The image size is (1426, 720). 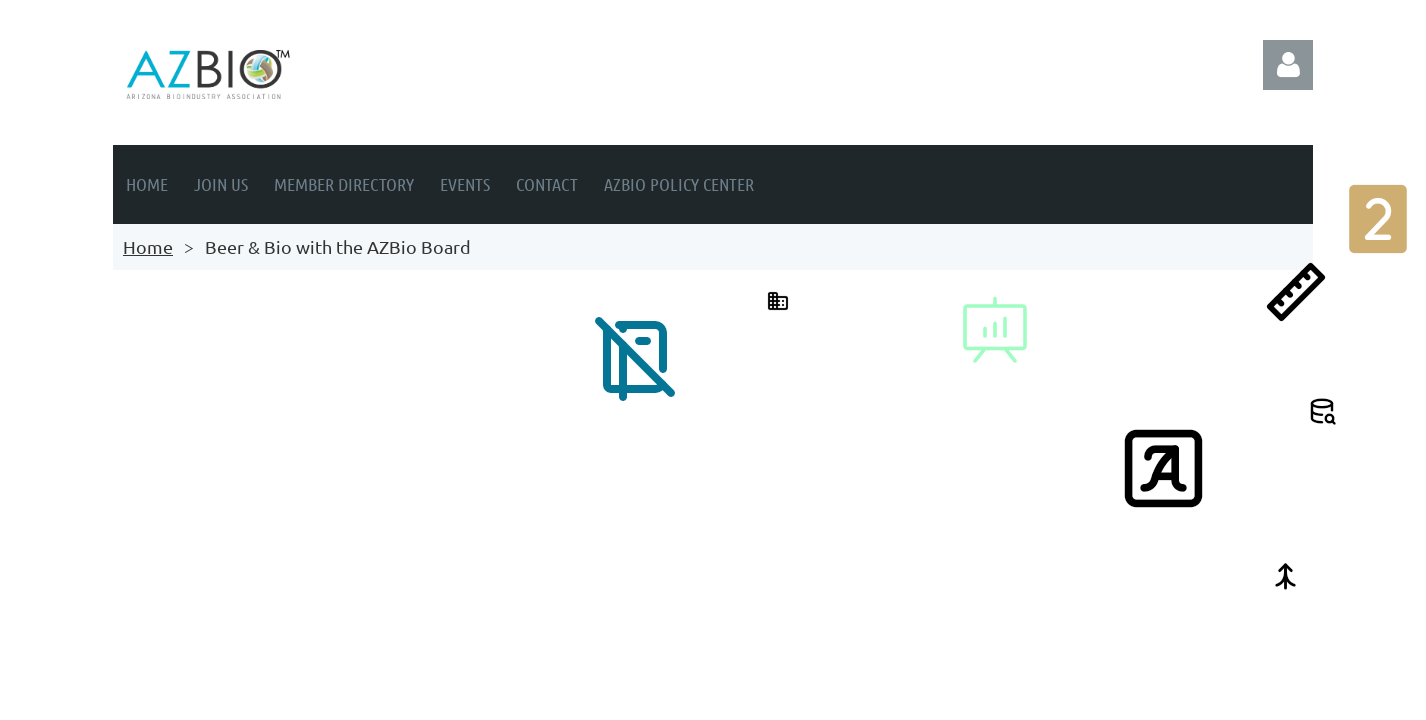 I want to click on indicates step two in a multi-step process, so click(x=1378, y=219).